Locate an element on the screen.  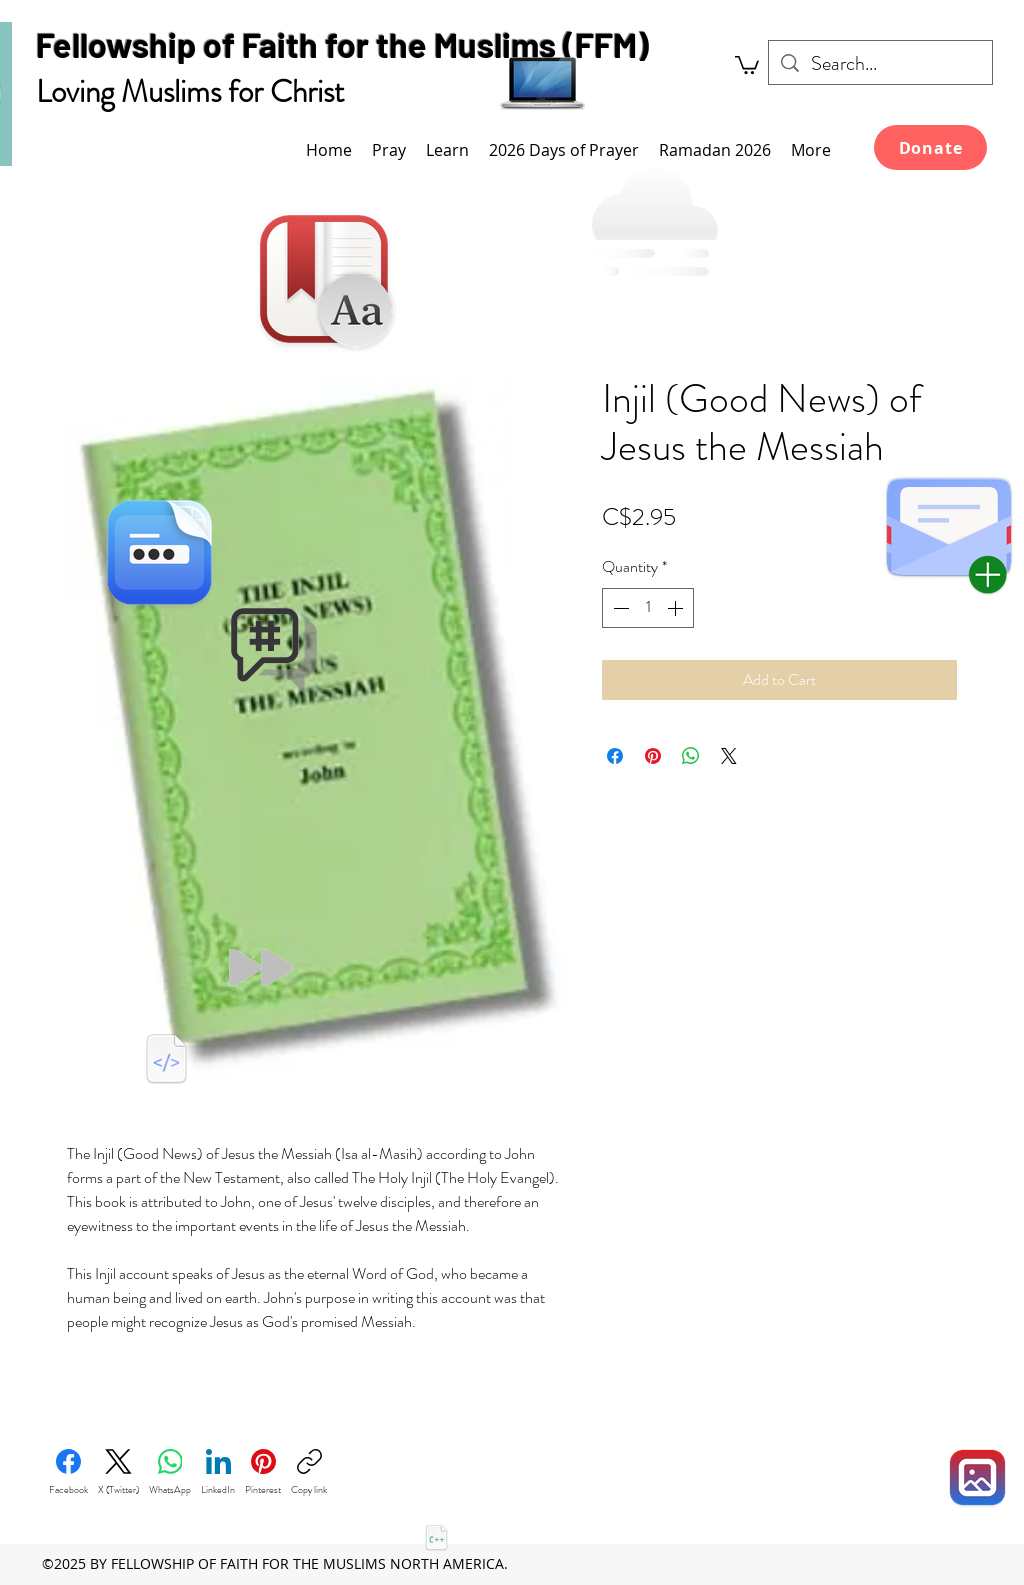
open polari irc chat application is located at coordinates (274, 651).